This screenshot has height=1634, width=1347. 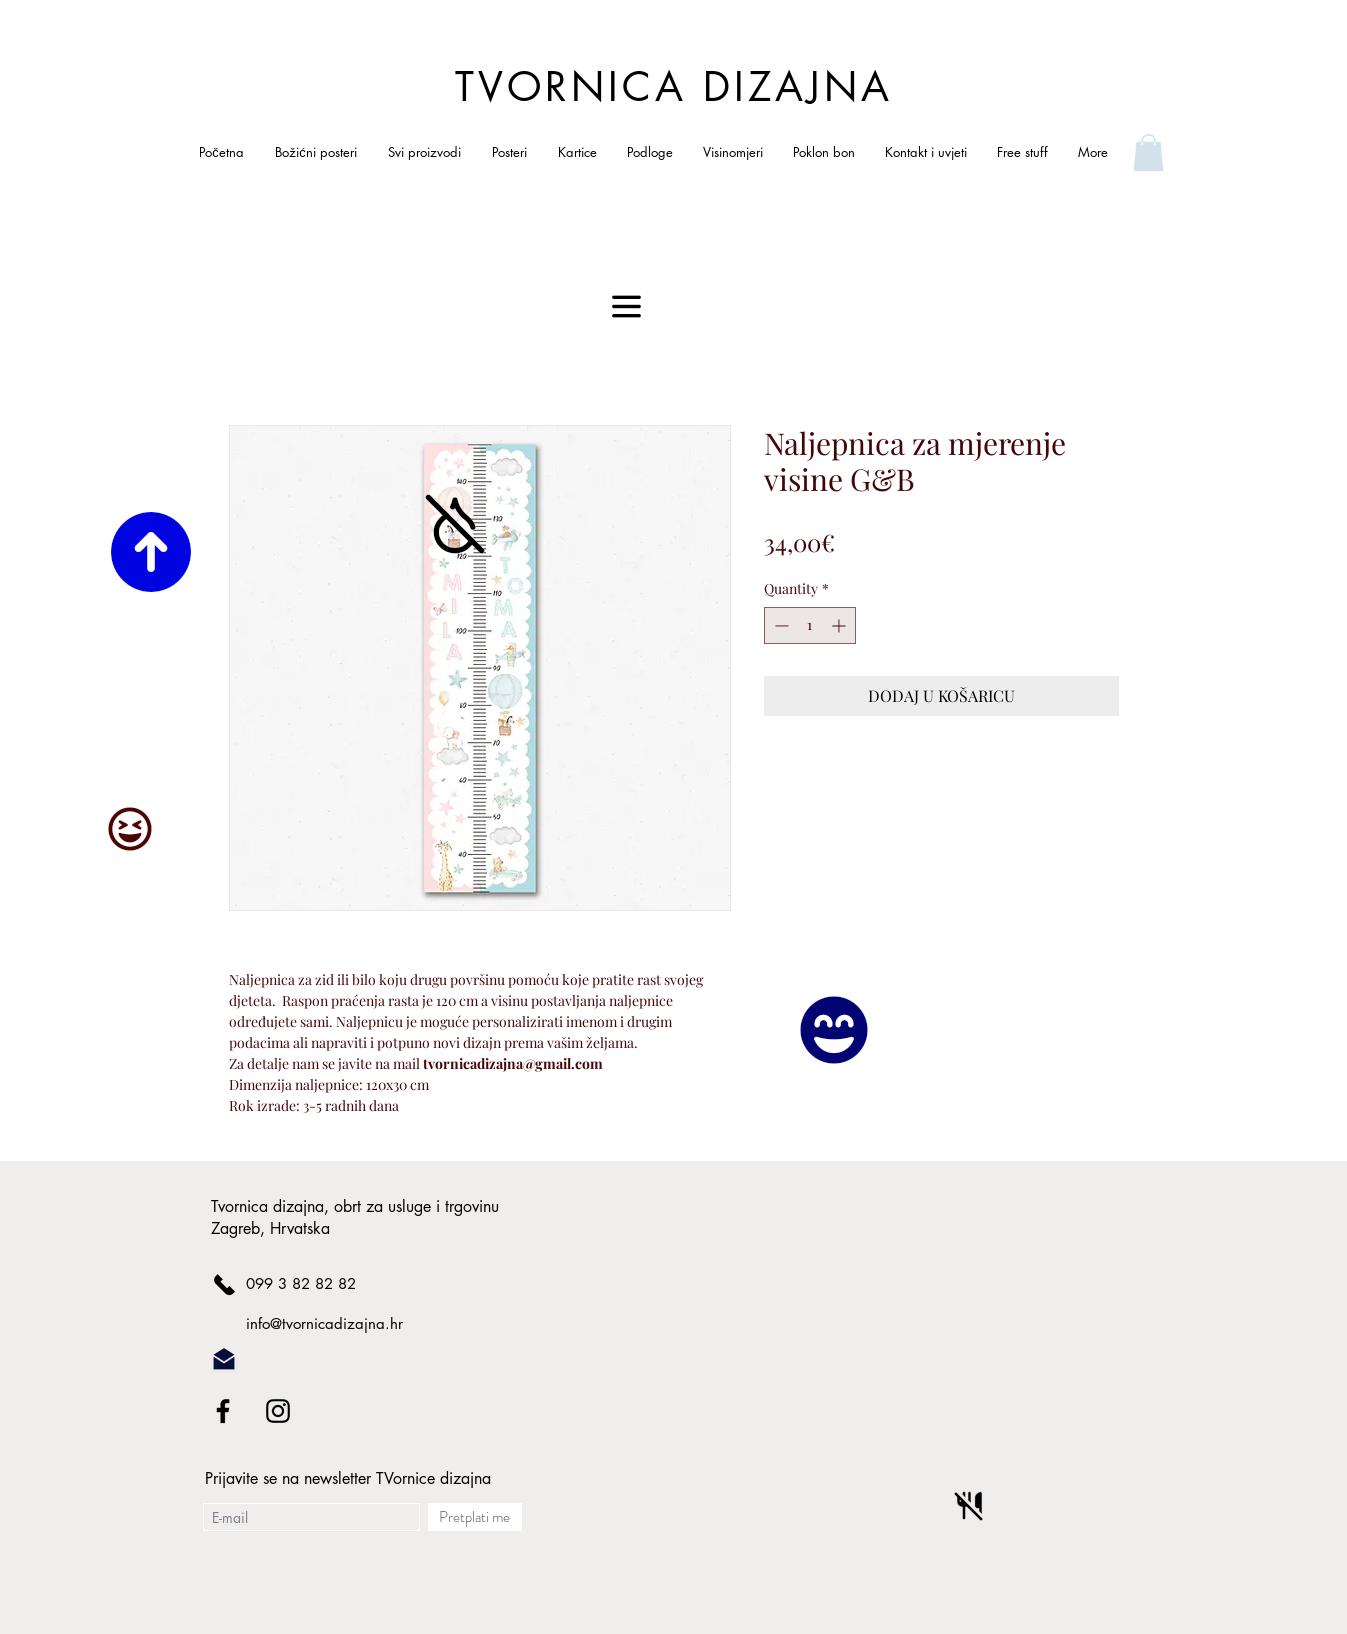 I want to click on upload a file or content, so click(x=151, y=552).